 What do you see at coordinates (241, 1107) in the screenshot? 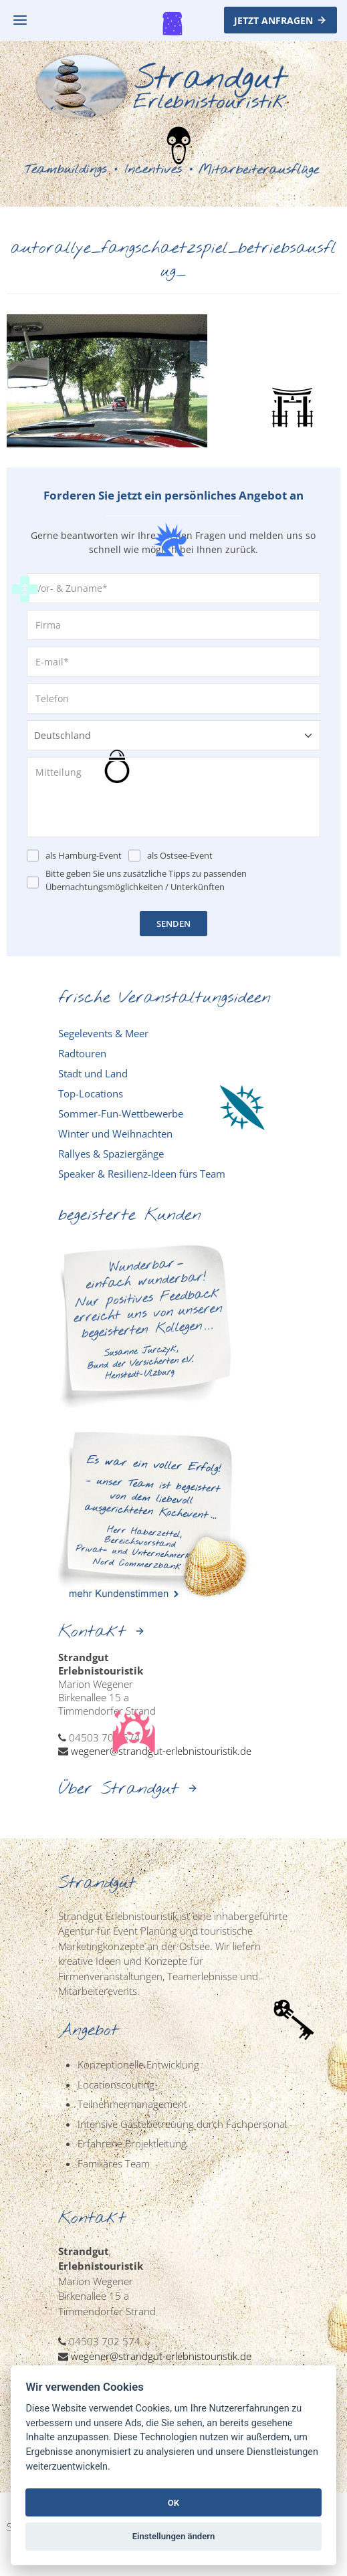
I see `indicates time pressure or countdown in gameplay` at bounding box center [241, 1107].